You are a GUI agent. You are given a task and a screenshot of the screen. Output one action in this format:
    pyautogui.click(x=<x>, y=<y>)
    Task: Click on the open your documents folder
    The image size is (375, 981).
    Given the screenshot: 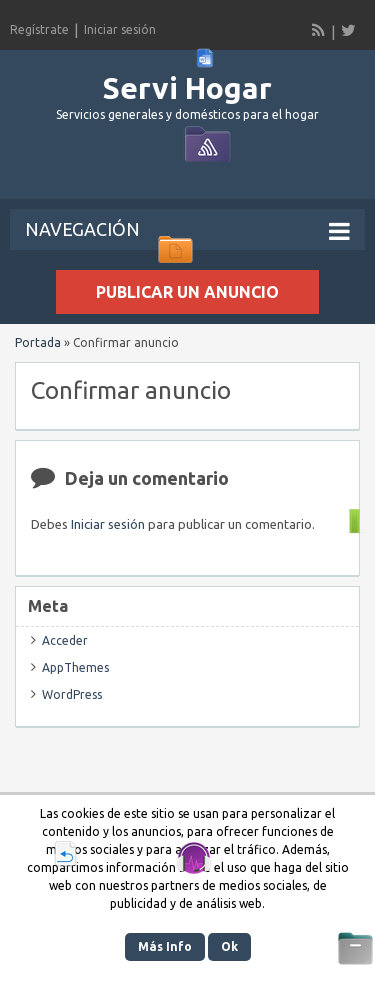 What is the action you would take?
    pyautogui.click(x=175, y=249)
    